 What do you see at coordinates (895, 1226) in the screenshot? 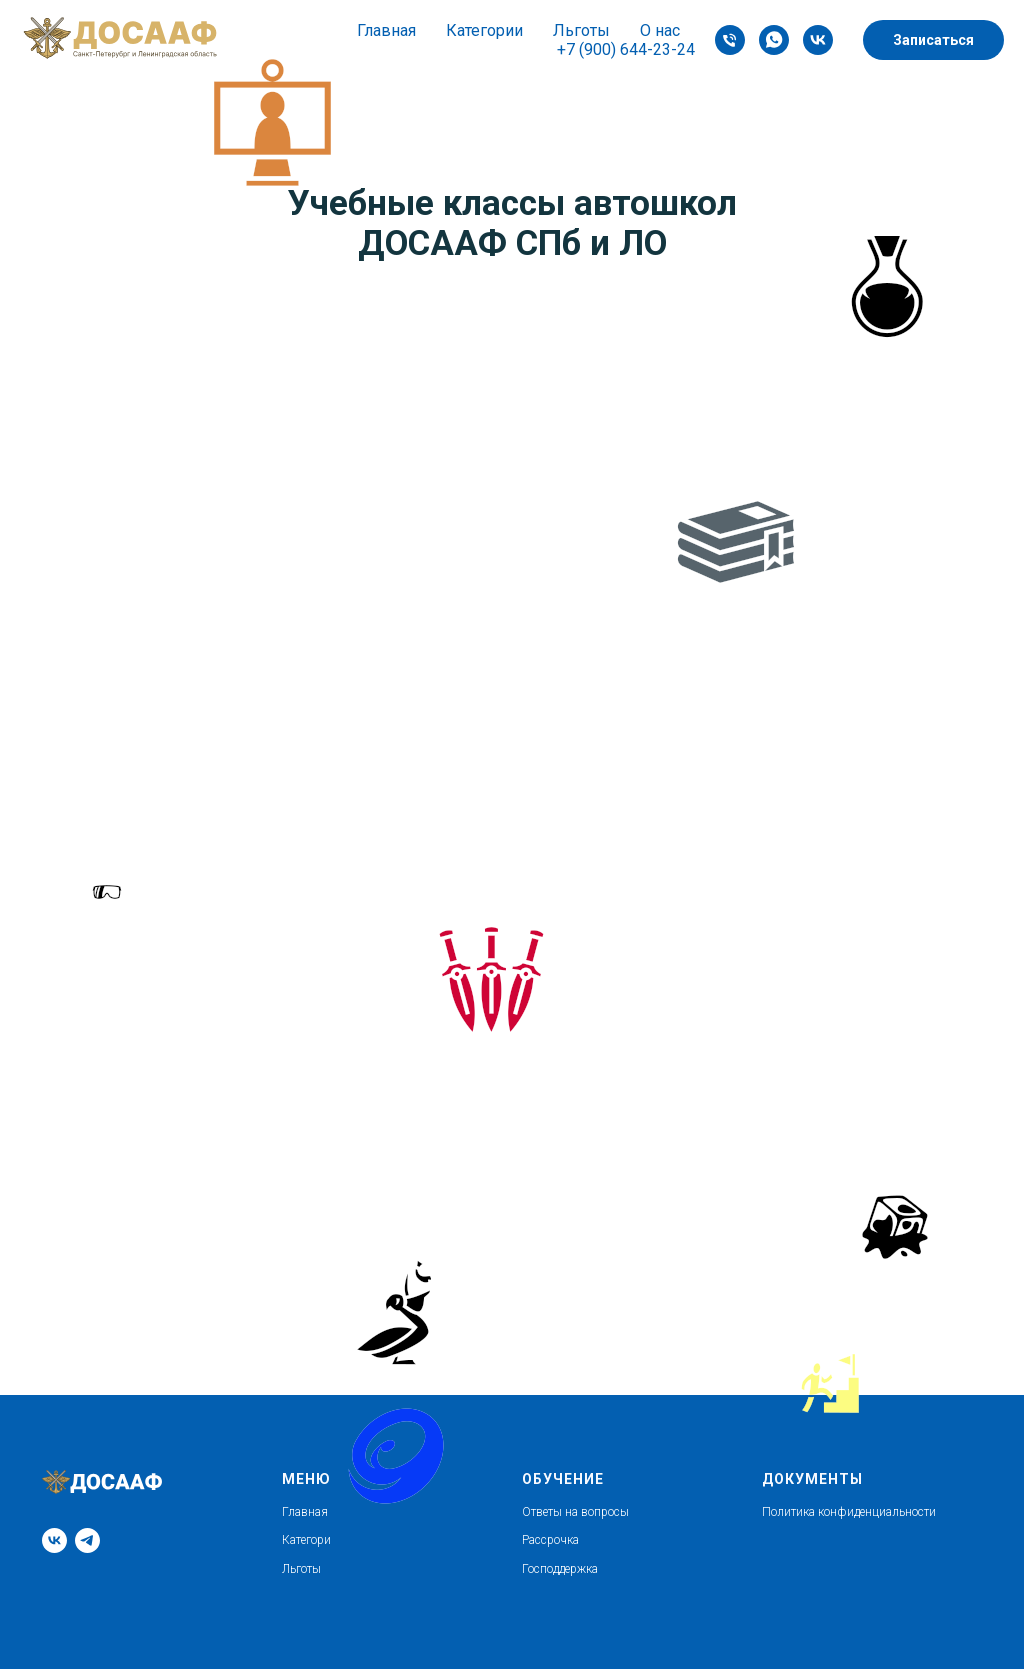
I see `indicates a cooling effect or freeze ability wearing off` at bounding box center [895, 1226].